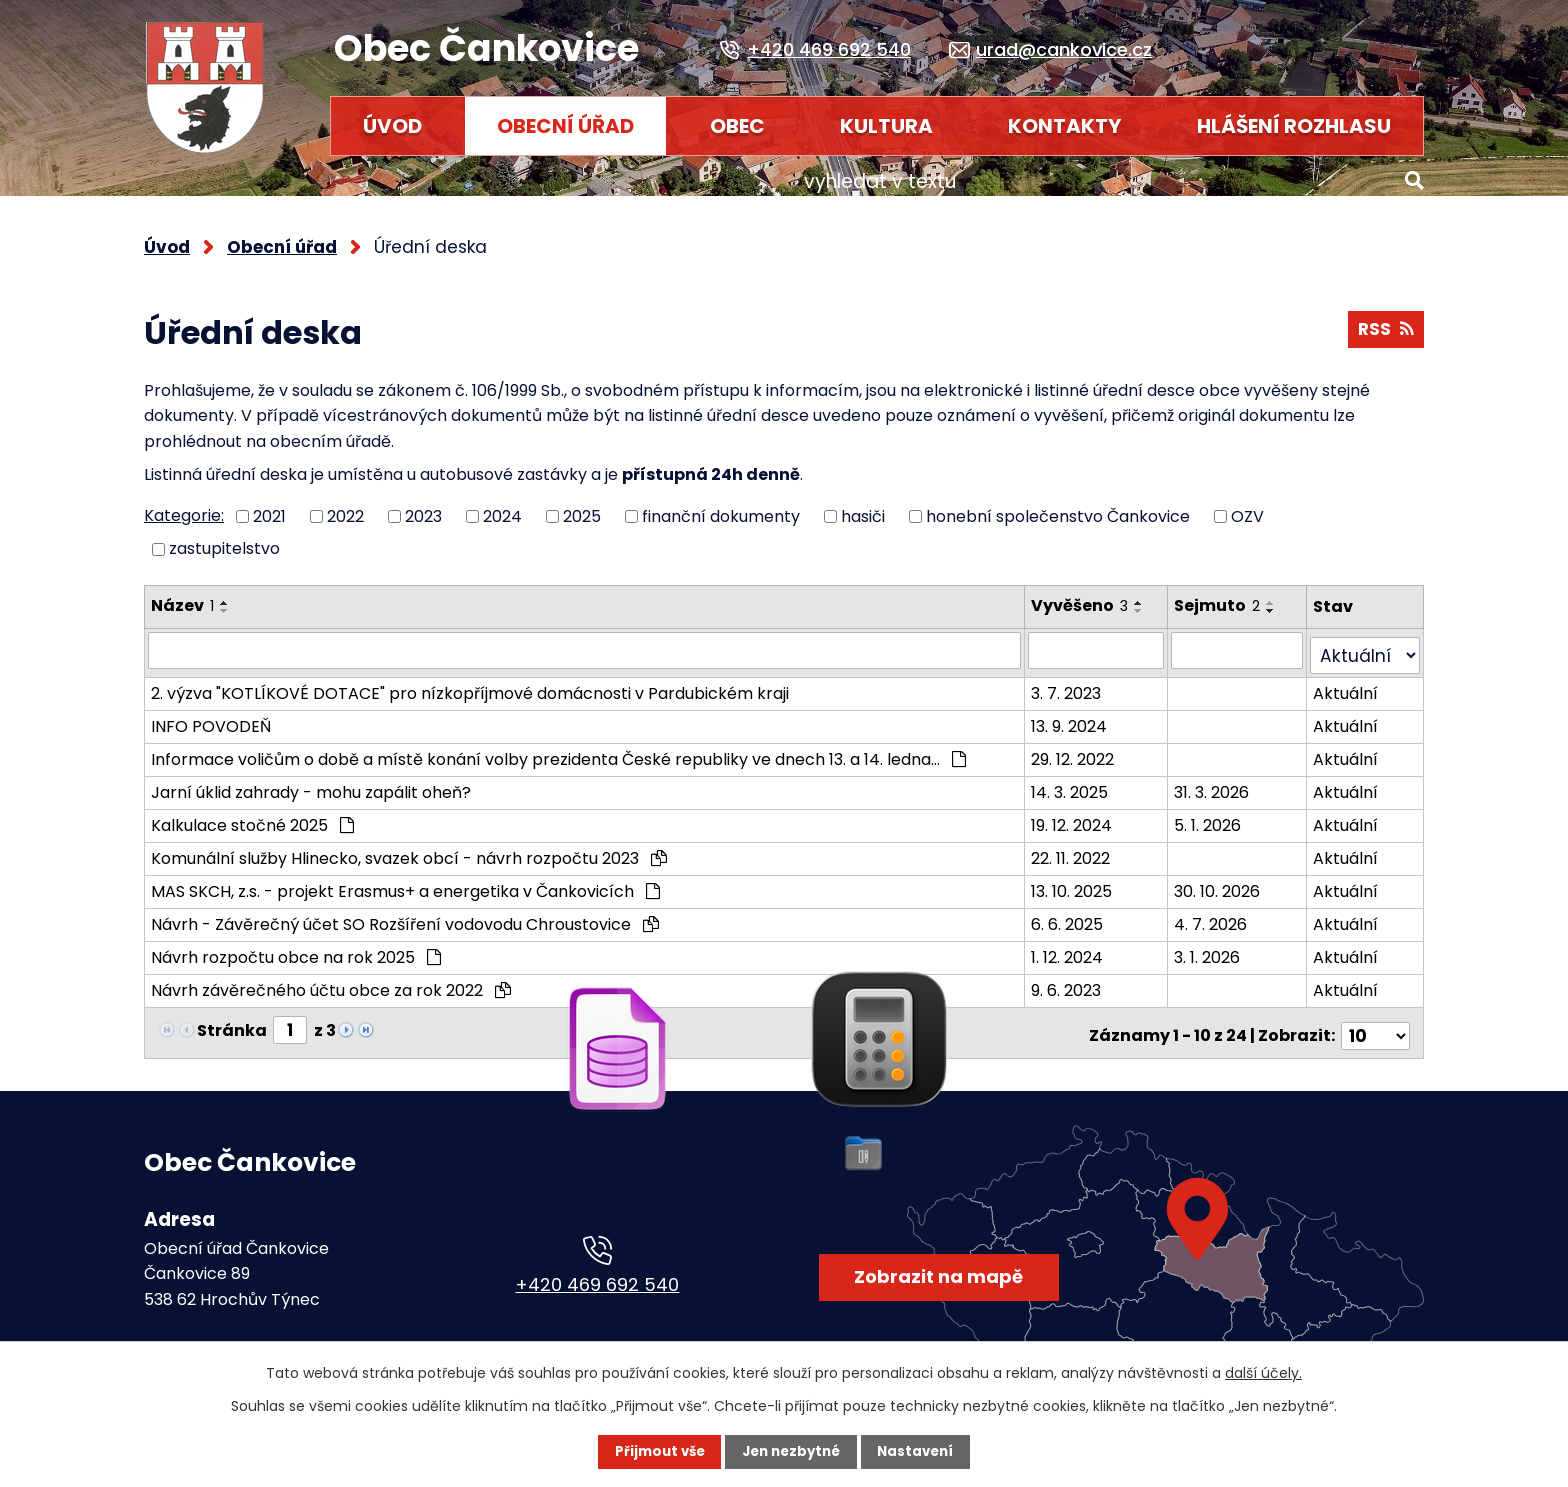  I want to click on open the calculator app, so click(879, 1039).